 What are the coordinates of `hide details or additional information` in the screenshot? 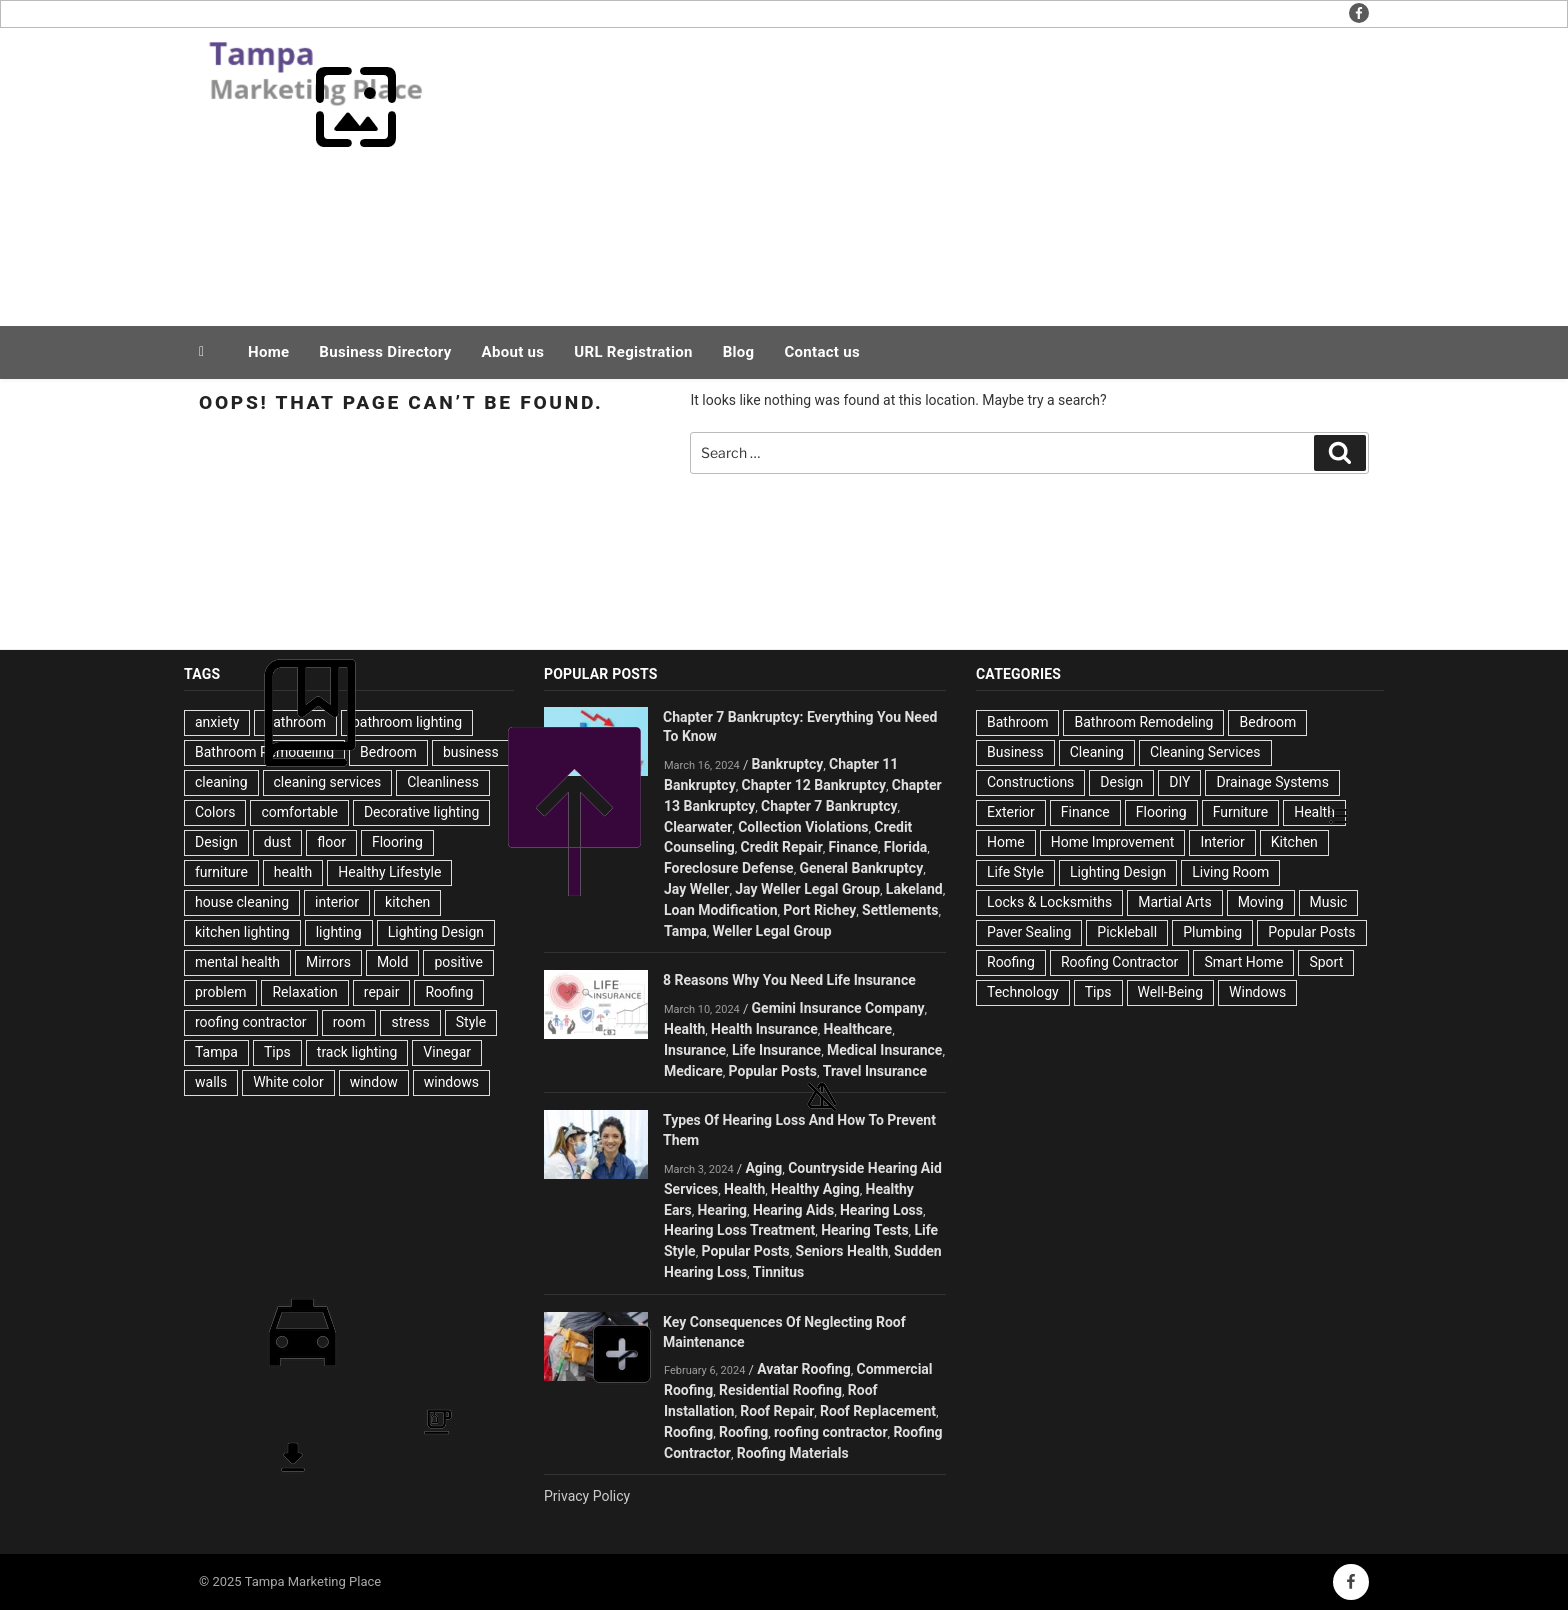 It's located at (822, 1097).